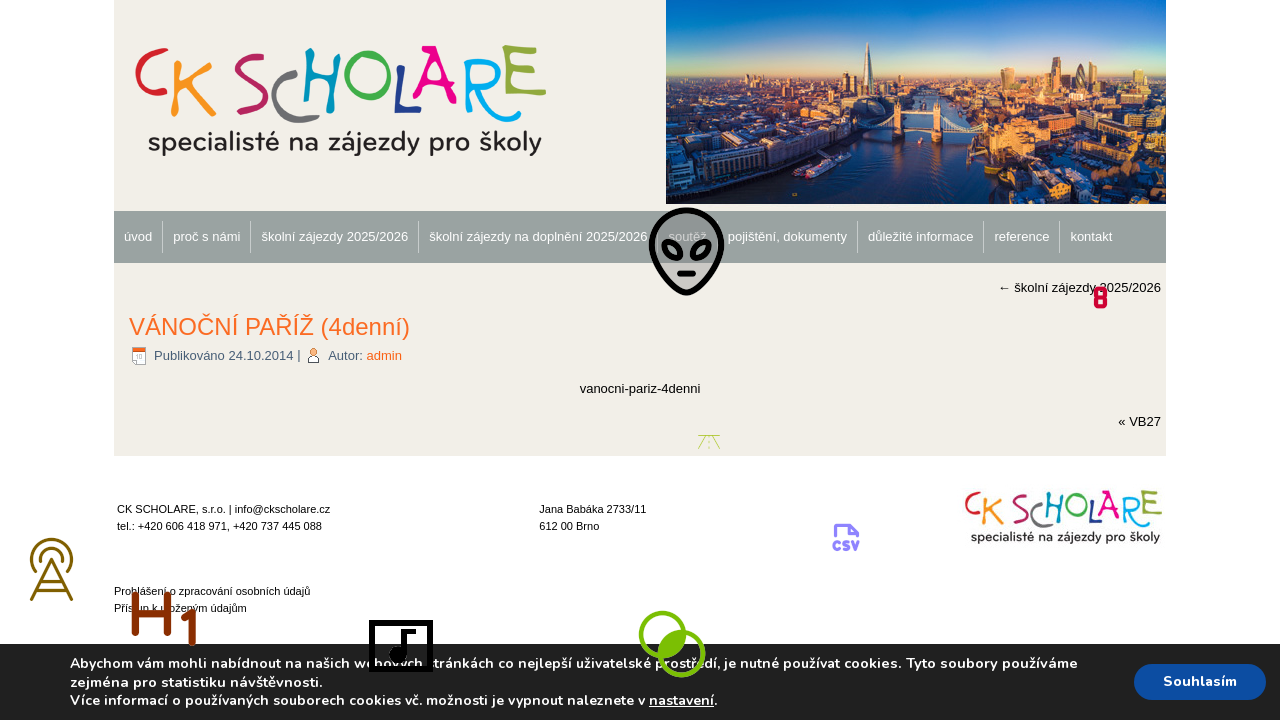 The image size is (1280, 720). Describe the element at coordinates (1100, 297) in the screenshot. I see `indicates item number 8 in a list or sequence` at that location.